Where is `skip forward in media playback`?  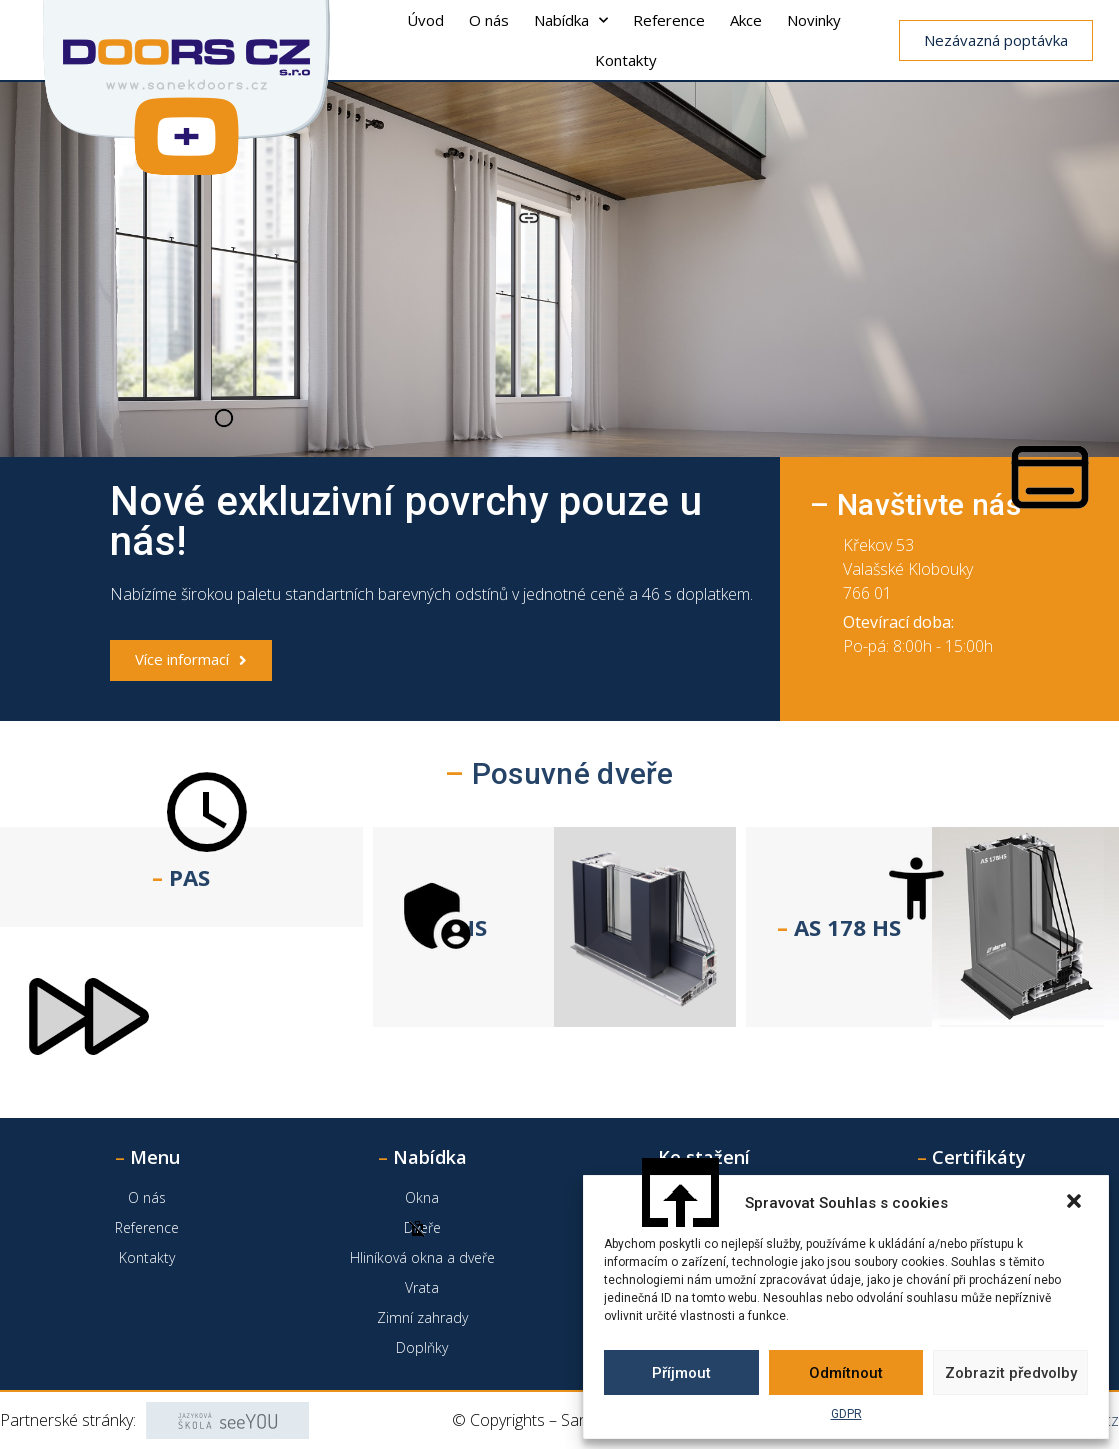 skip forward in media playback is located at coordinates (80, 1016).